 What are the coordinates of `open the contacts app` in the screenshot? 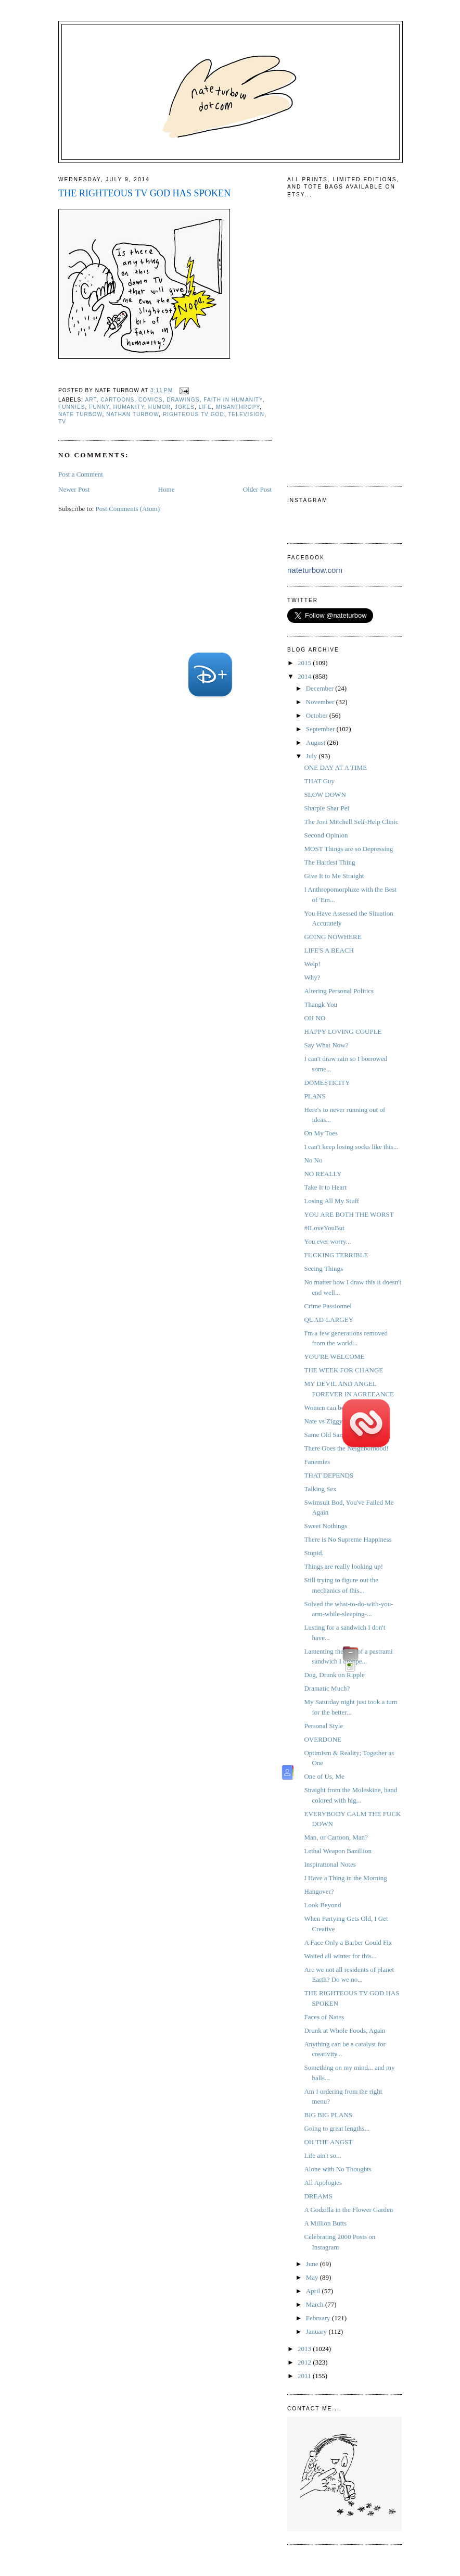 It's located at (288, 1772).